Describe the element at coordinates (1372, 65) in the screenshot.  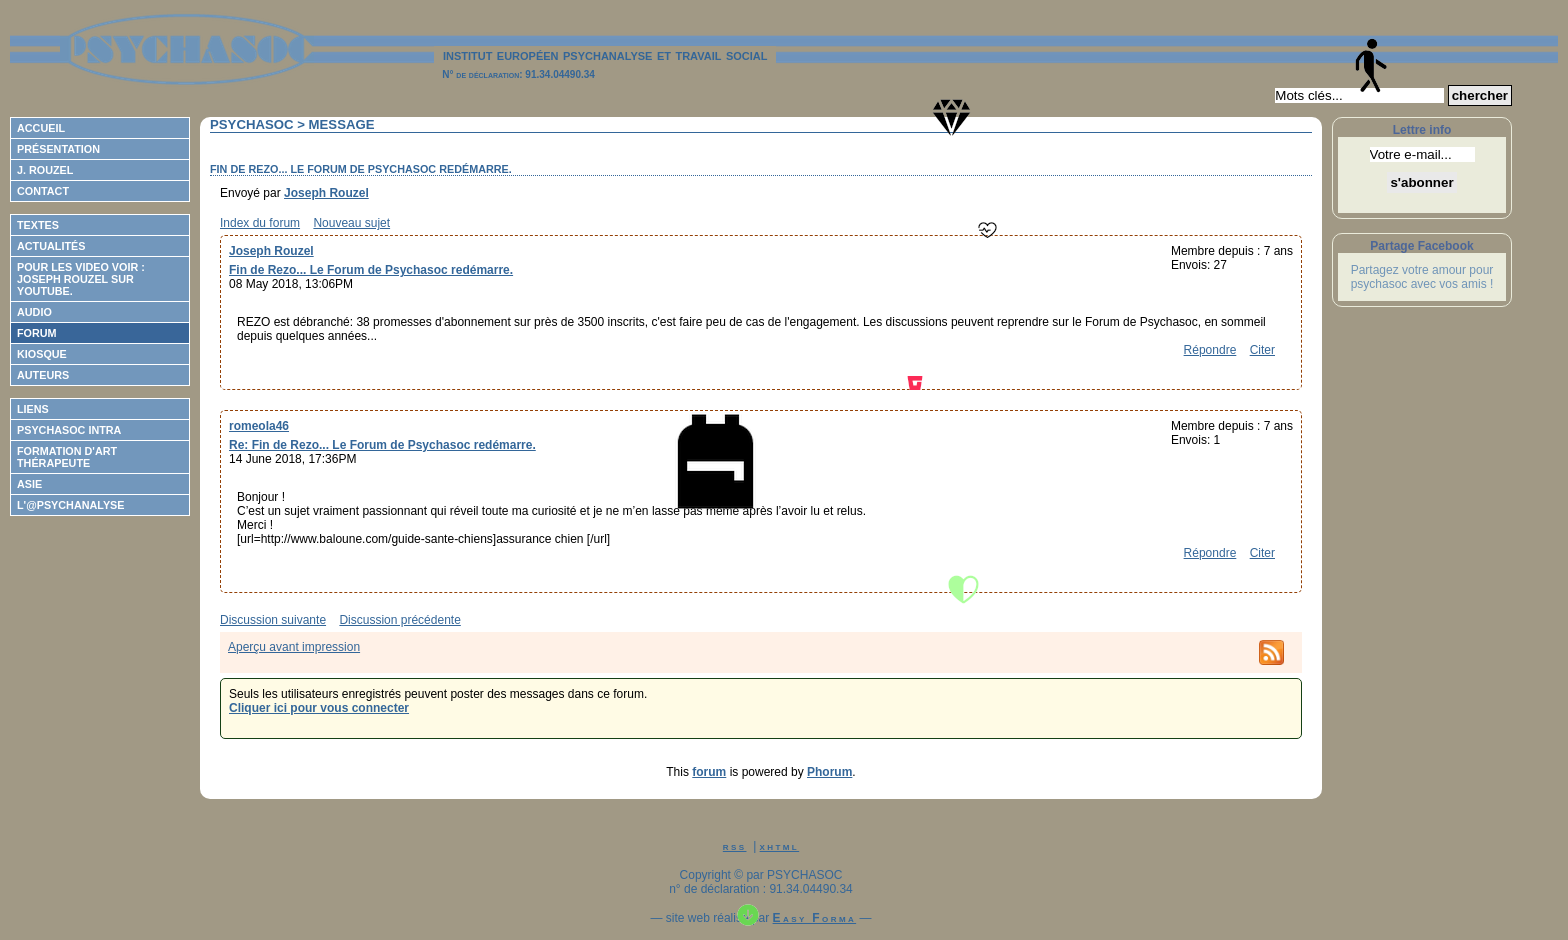
I see `get walking directions` at that location.